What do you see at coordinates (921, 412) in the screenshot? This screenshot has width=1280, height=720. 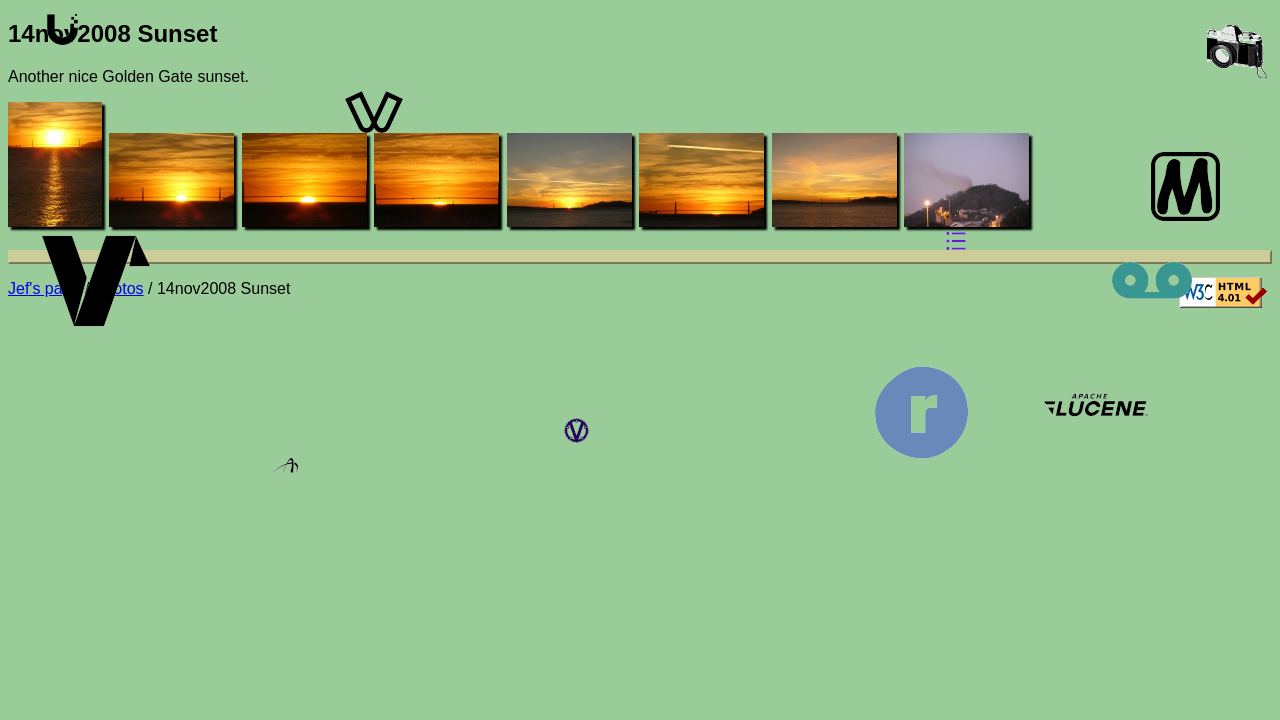 I see `open the Ravelry app` at bounding box center [921, 412].